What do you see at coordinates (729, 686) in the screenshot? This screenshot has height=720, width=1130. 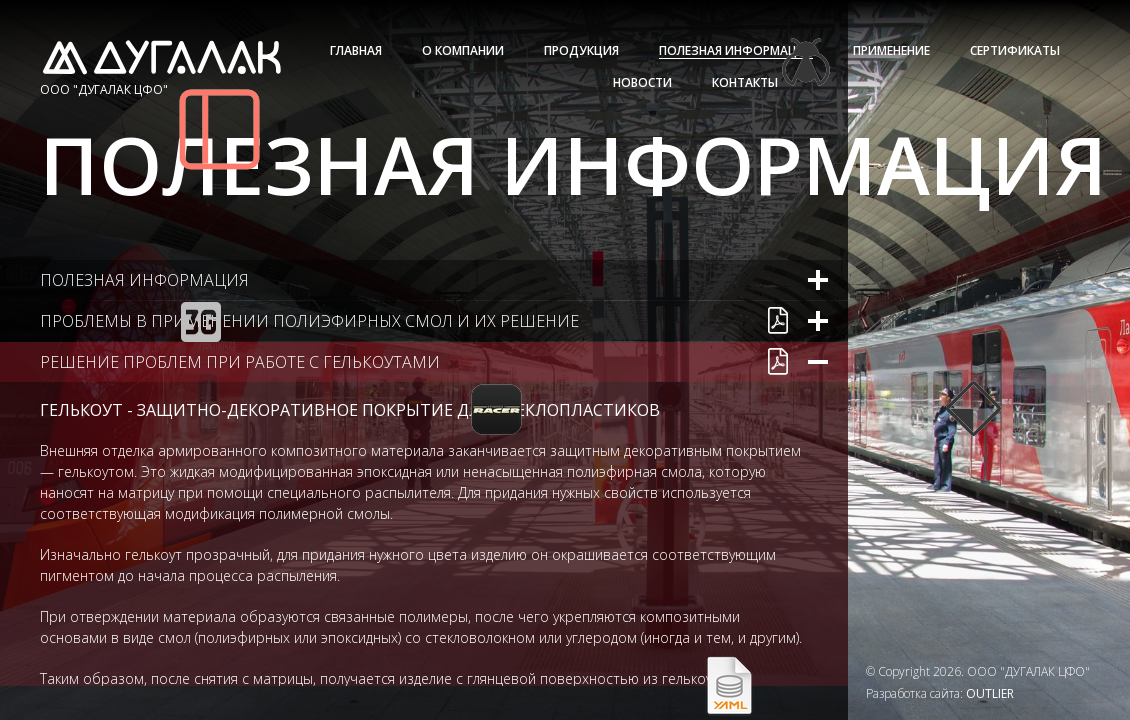 I see `a yaml configuration file` at bounding box center [729, 686].